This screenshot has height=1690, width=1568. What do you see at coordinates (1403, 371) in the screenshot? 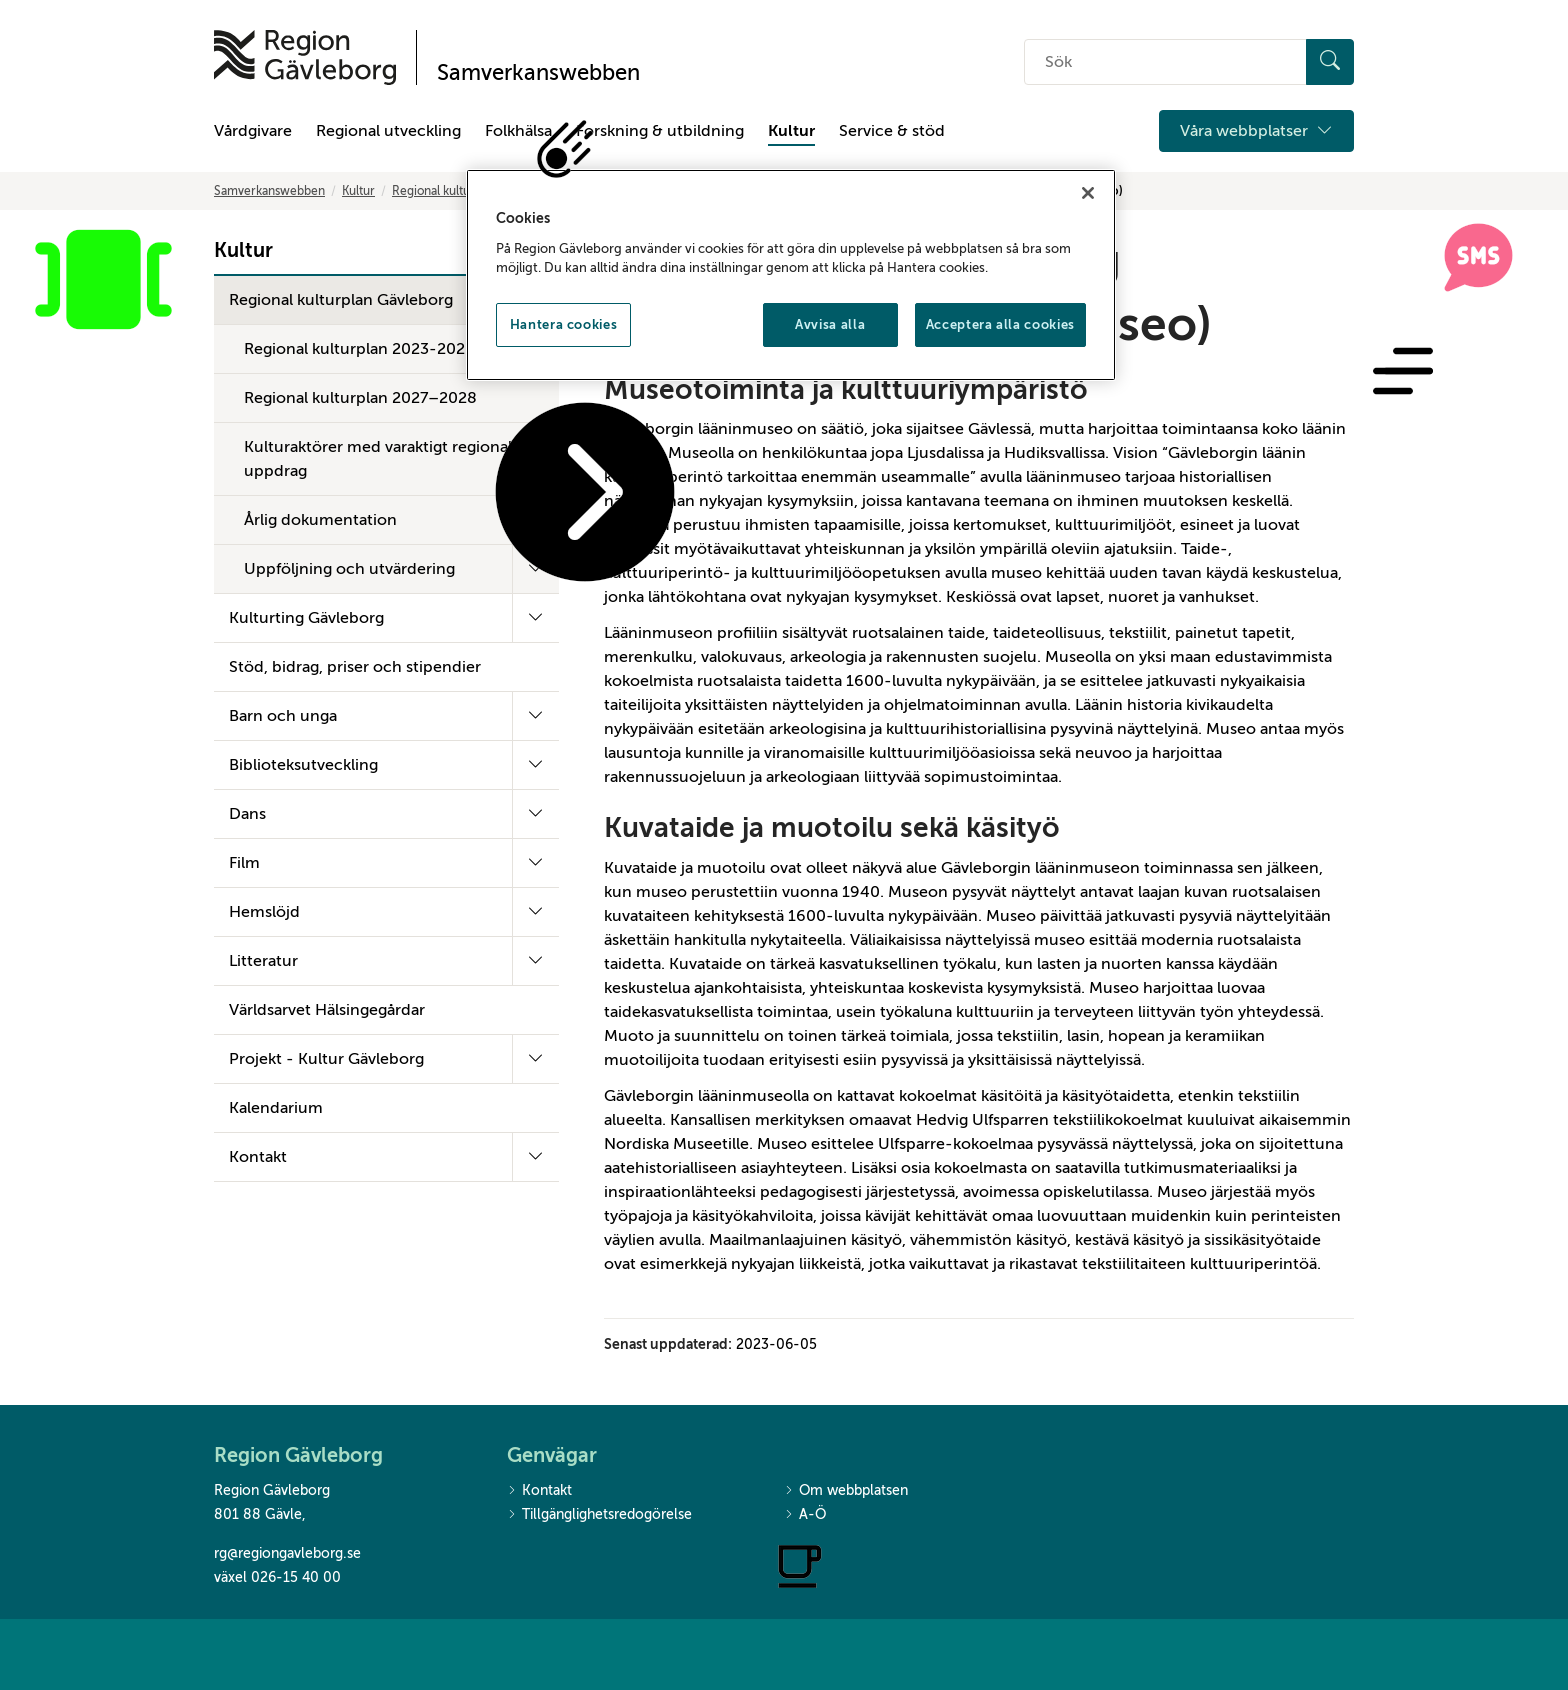
I see `open navigation menu` at bounding box center [1403, 371].